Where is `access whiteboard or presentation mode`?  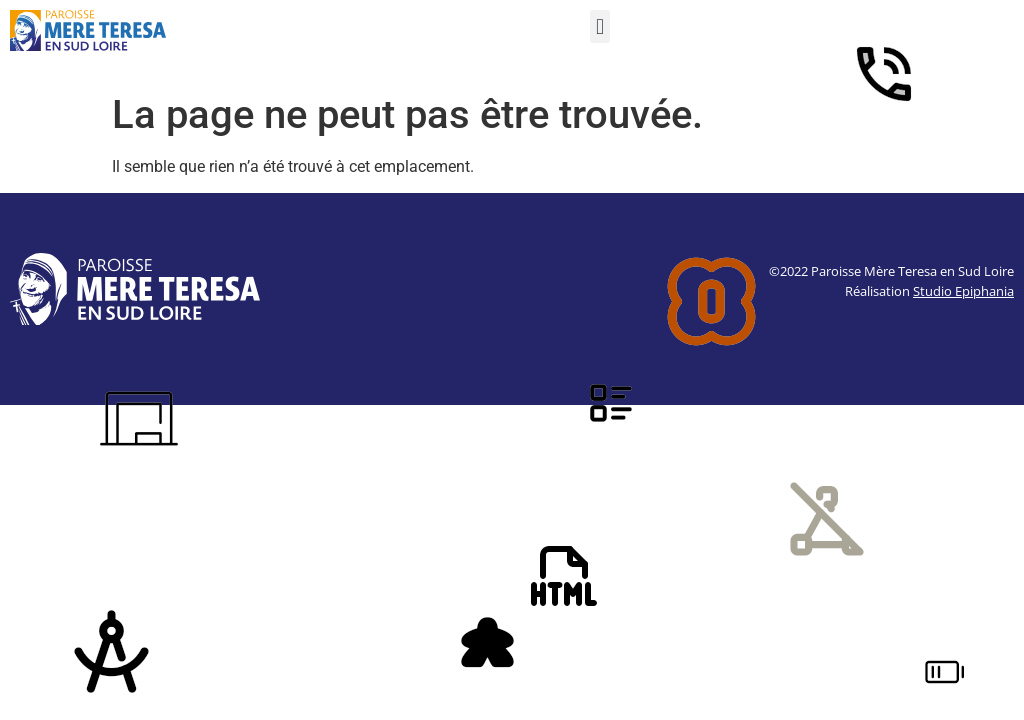 access whiteboard or presentation mode is located at coordinates (139, 420).